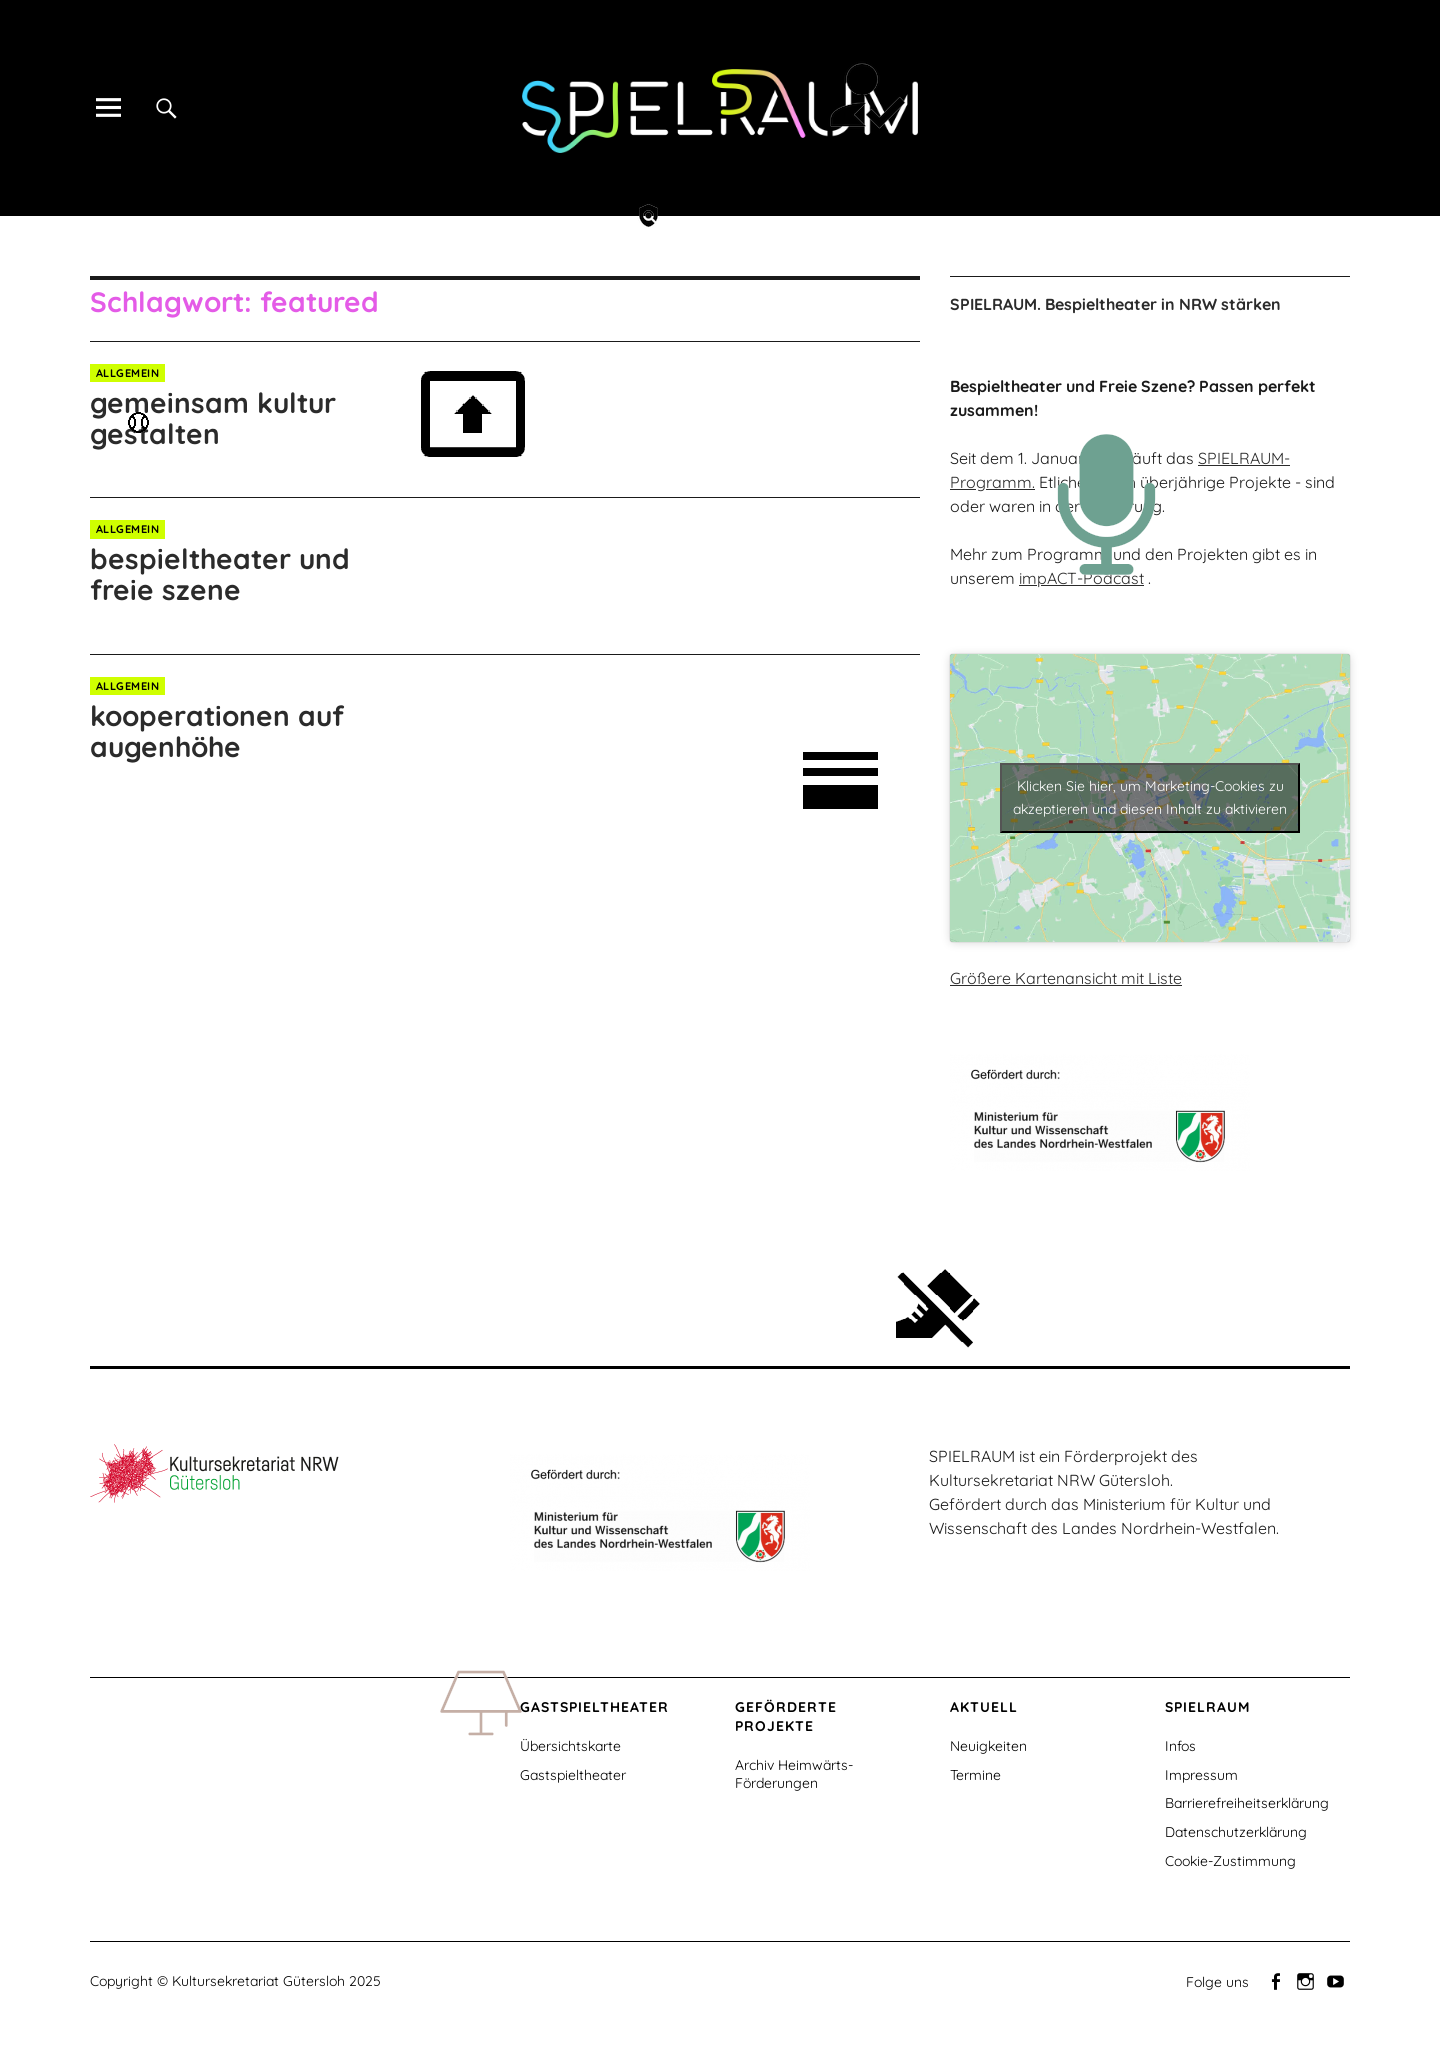 The image size is (1440, 2061). I want to click on tap to start voice input, so click(1106, 504).